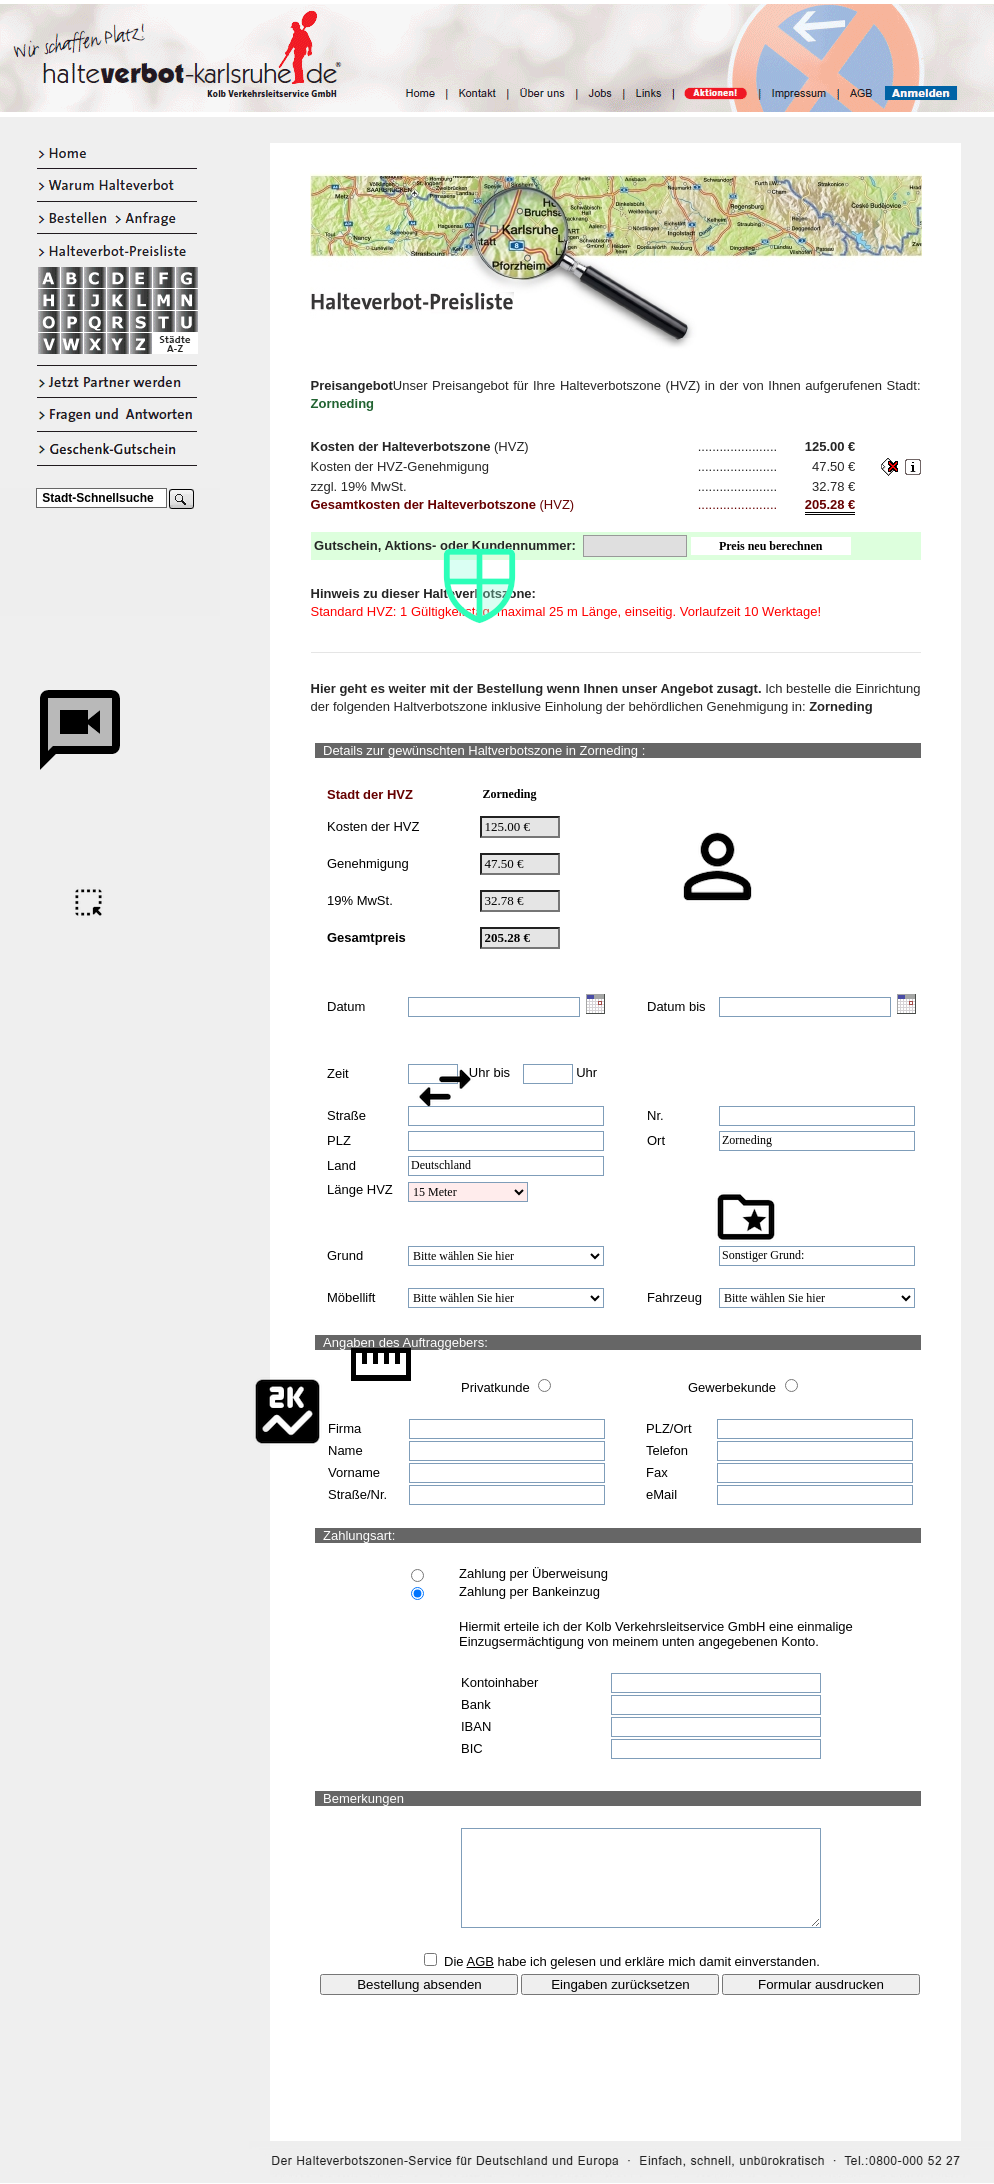  What do you see at coordinates (479, 581) in the screenshot?
I see `security or protection status indicator` at bounding box center [479, 581].